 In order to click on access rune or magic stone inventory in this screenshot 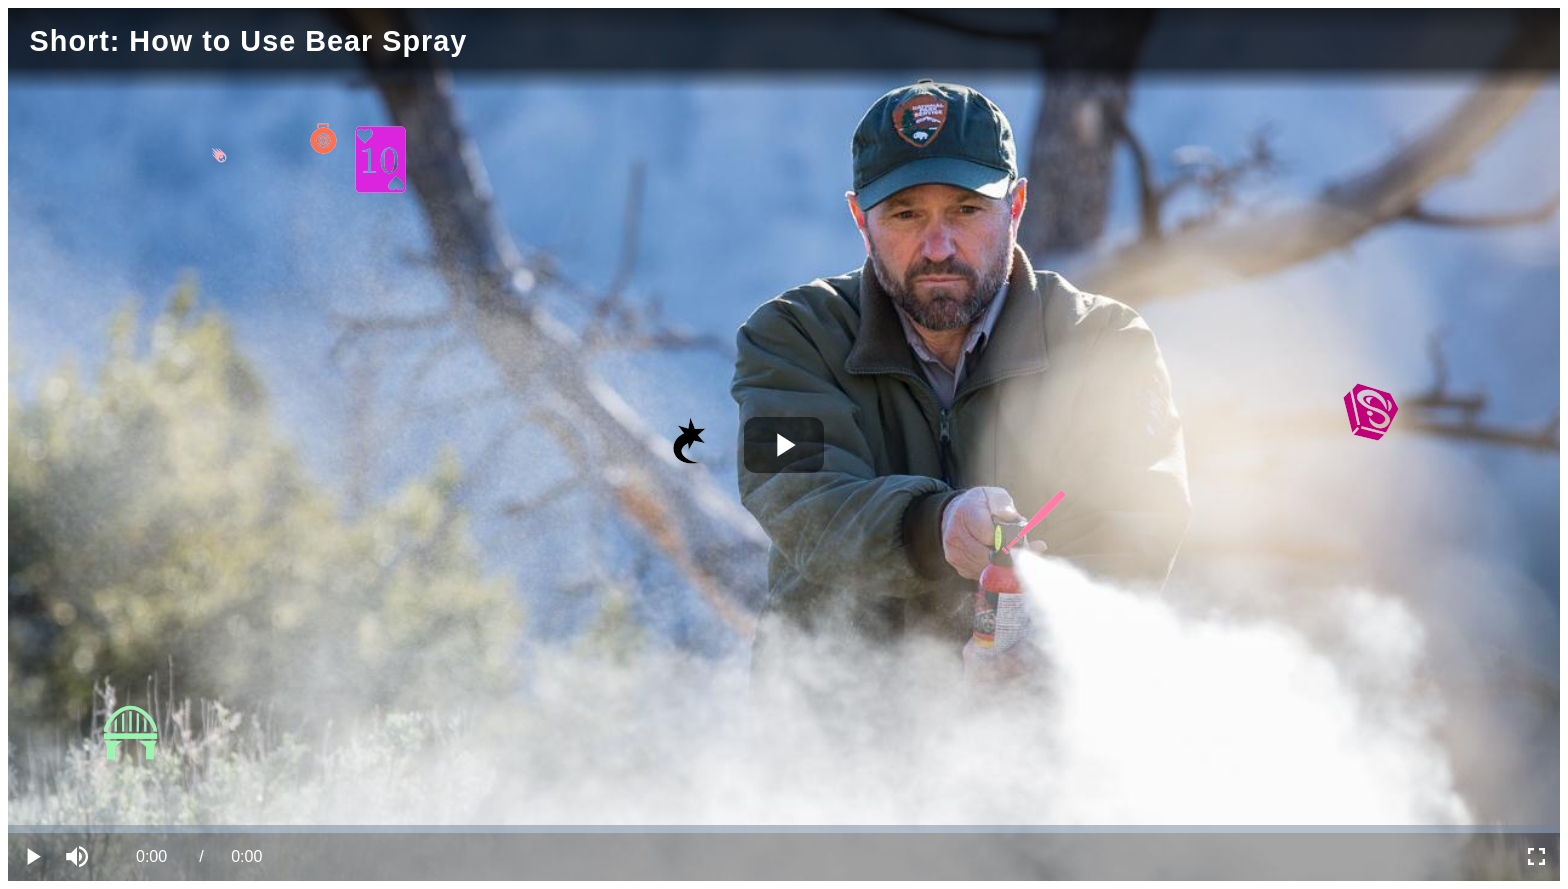, I will do `click(1370, 412)`.